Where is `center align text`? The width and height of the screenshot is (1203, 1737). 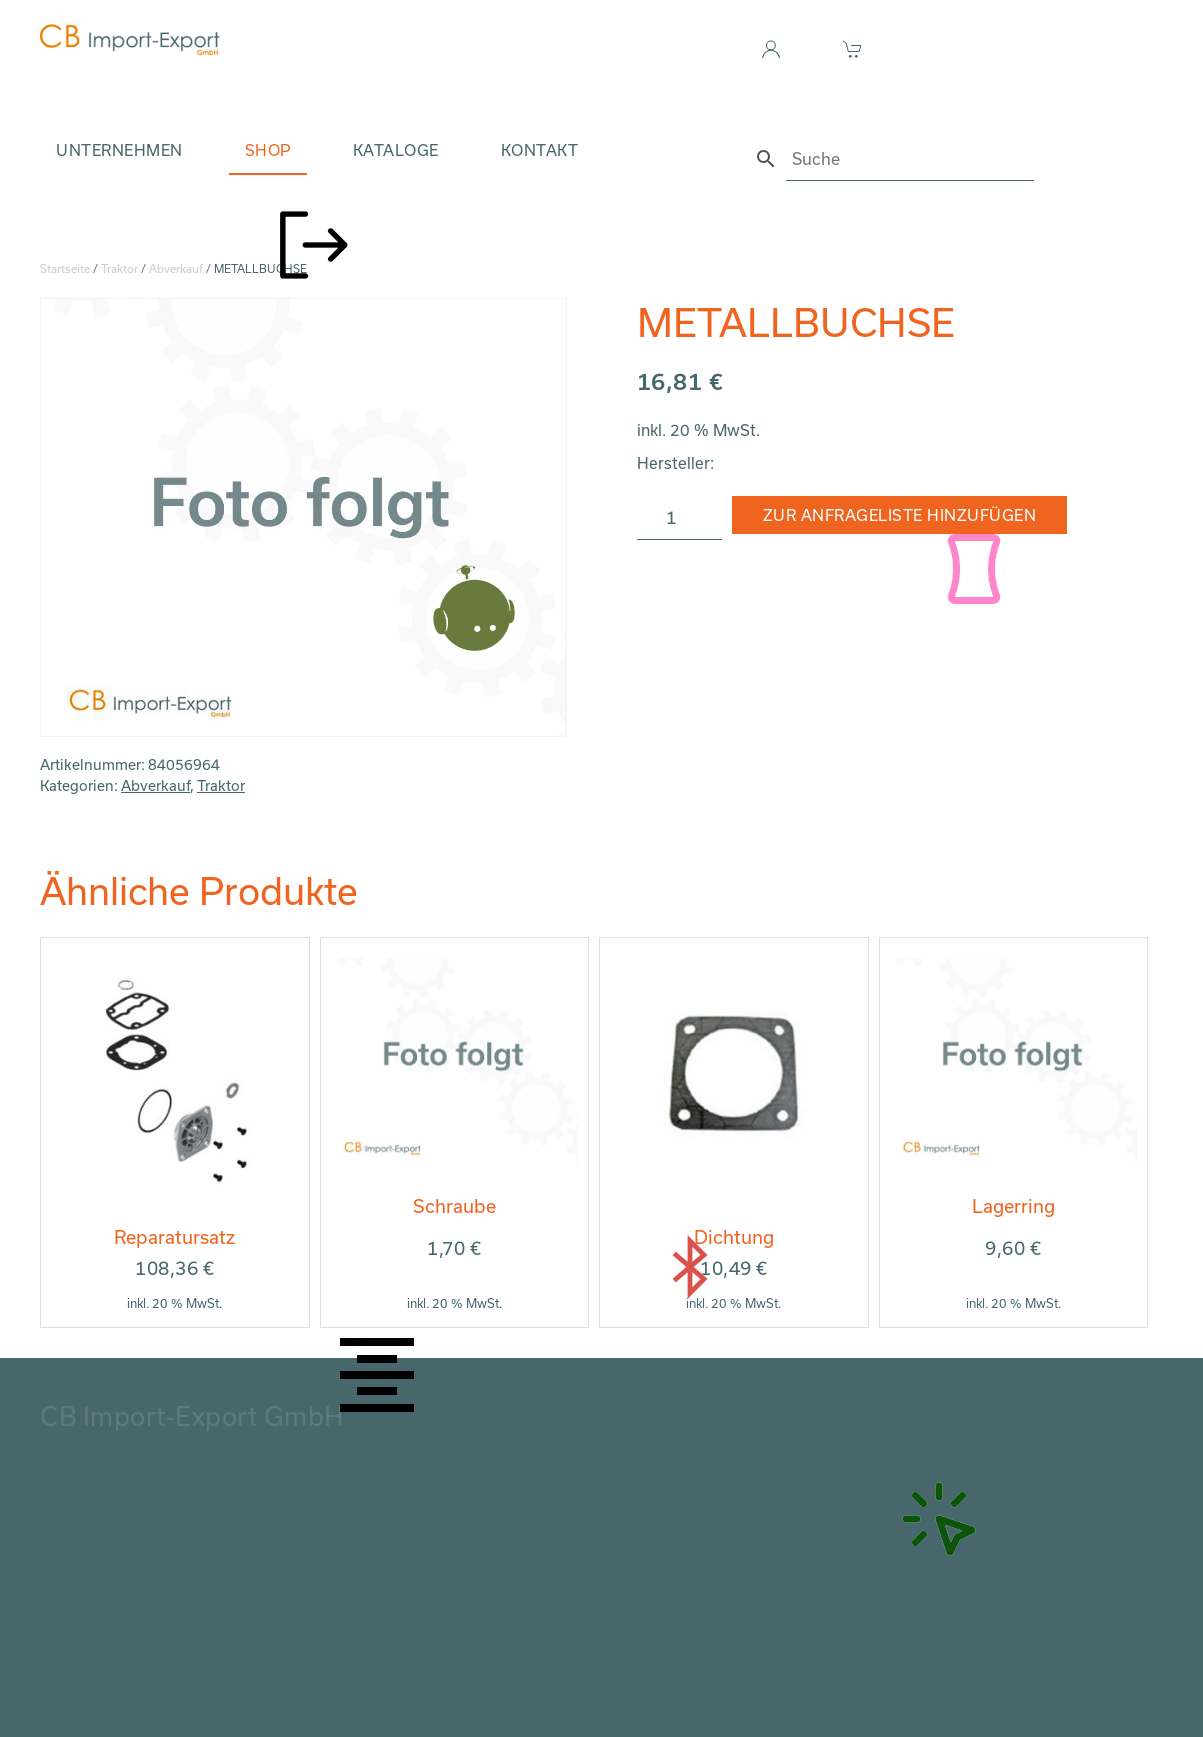 center align text is located at coordinates (377, 1375).